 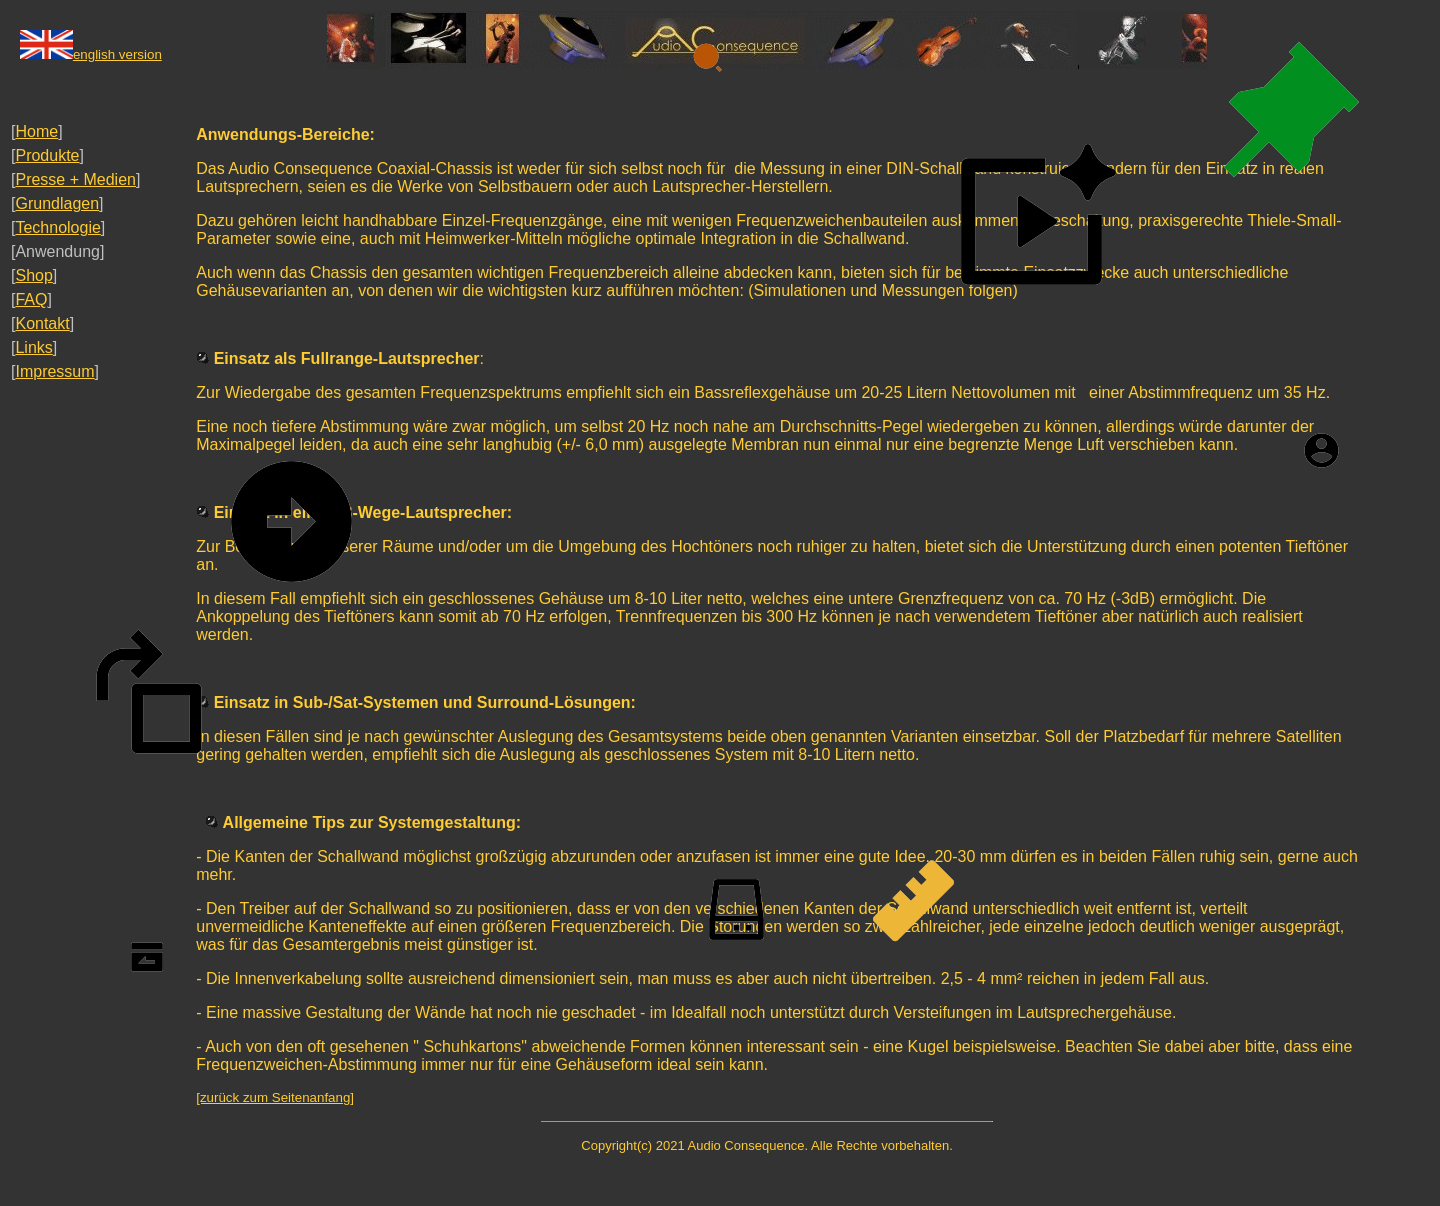 I want to click on access external storage or hard drive, so click(x=736, y=909).